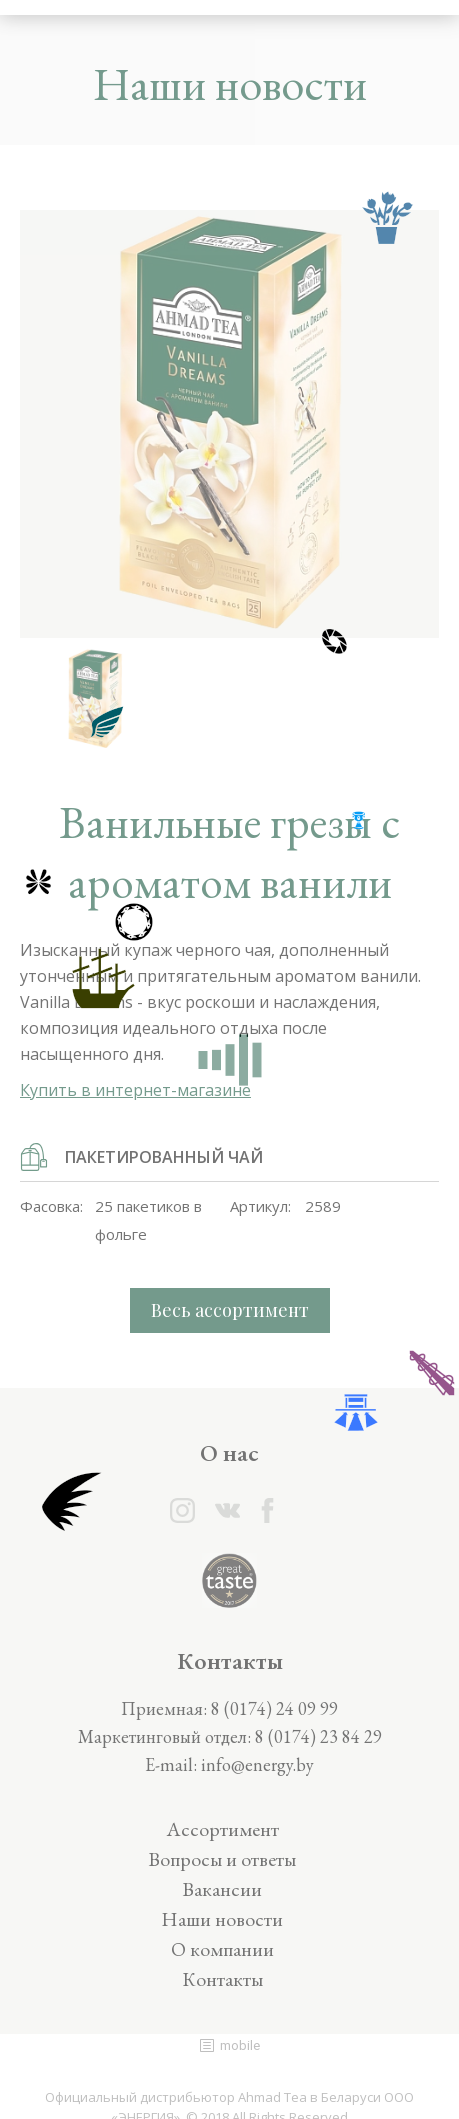 Image resolution: width=459 pixels, height=2119 pixels. What do you see at coordinates (358, 820) in the screenshot?
I see `view achievements or trophies` at bounding box center [358, 820].